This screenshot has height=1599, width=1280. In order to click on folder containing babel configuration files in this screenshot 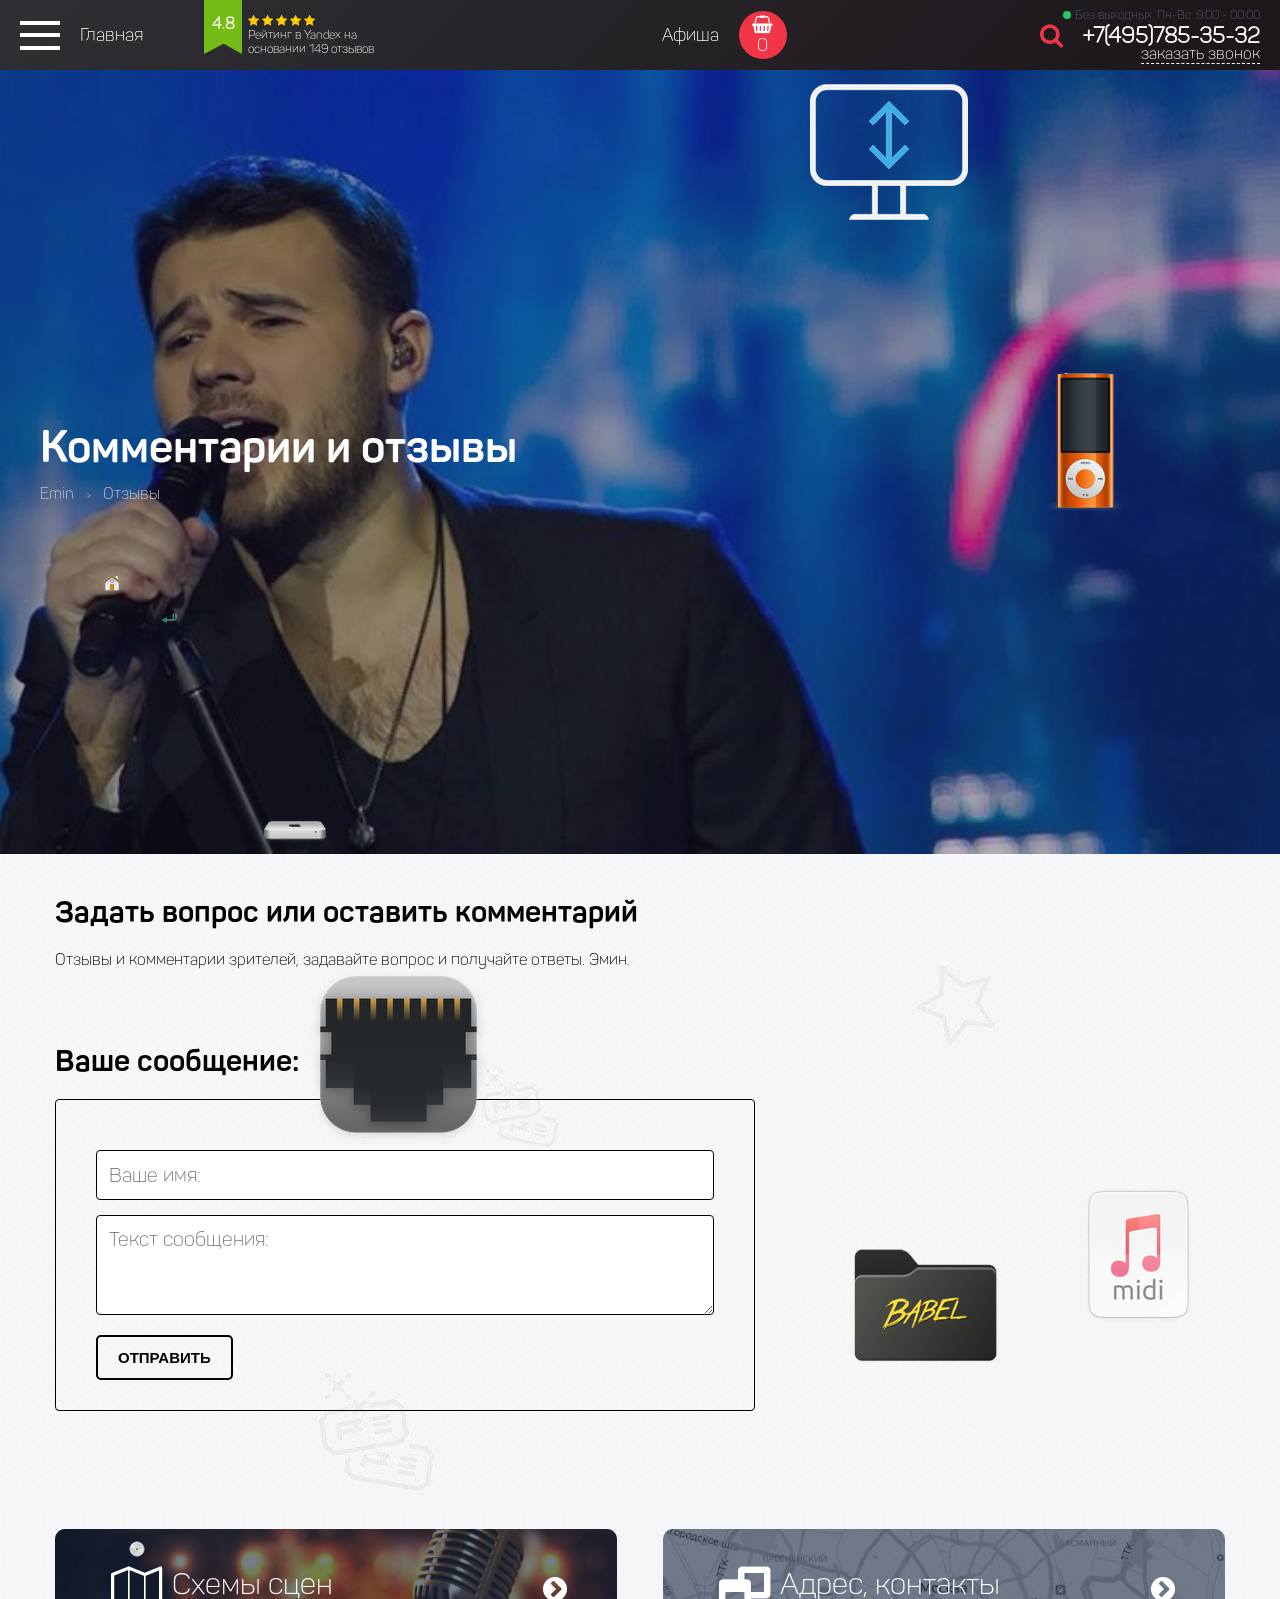, I will do `click(925, 1309)`.